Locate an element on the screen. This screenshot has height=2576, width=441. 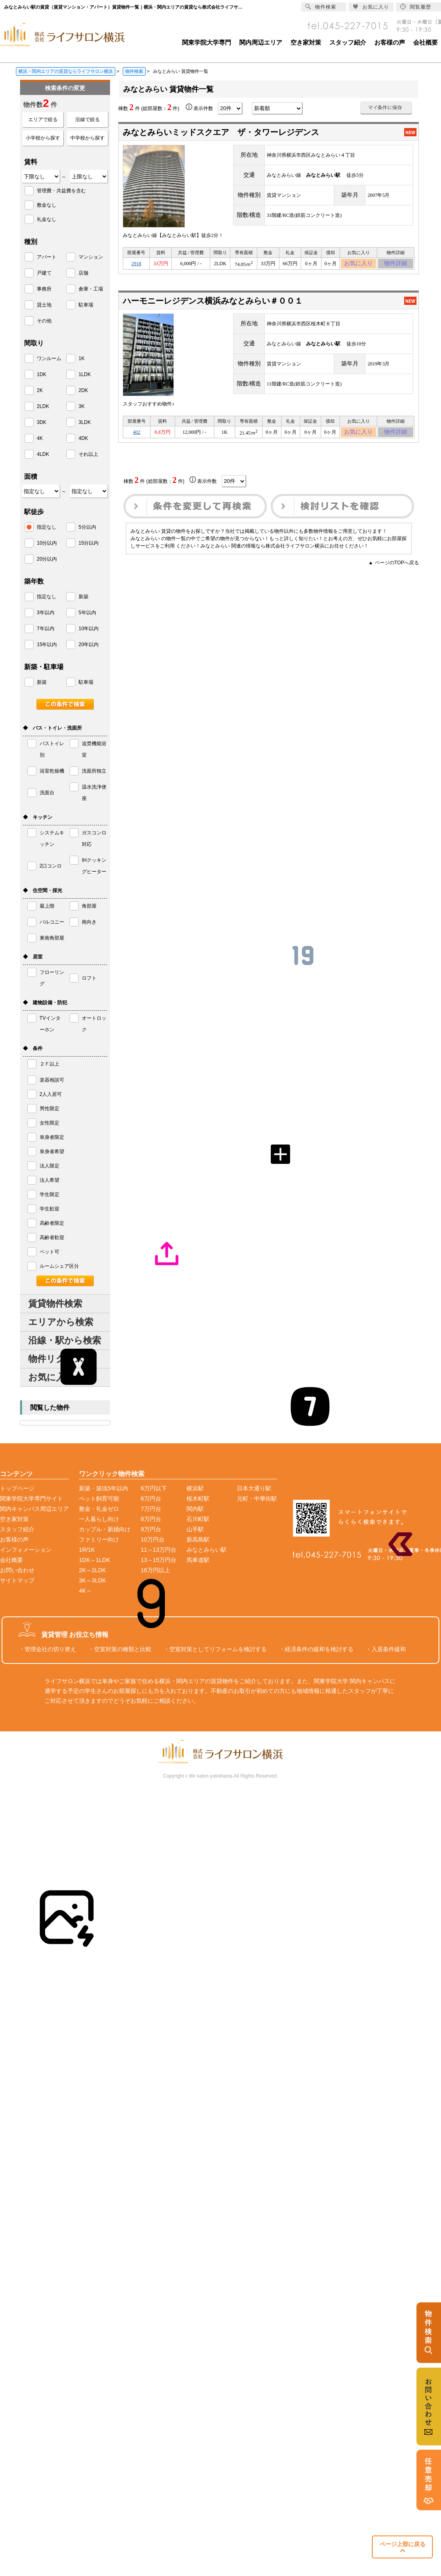
quick photo enhancement or auto-fix is located at coordinates (67, 1917).